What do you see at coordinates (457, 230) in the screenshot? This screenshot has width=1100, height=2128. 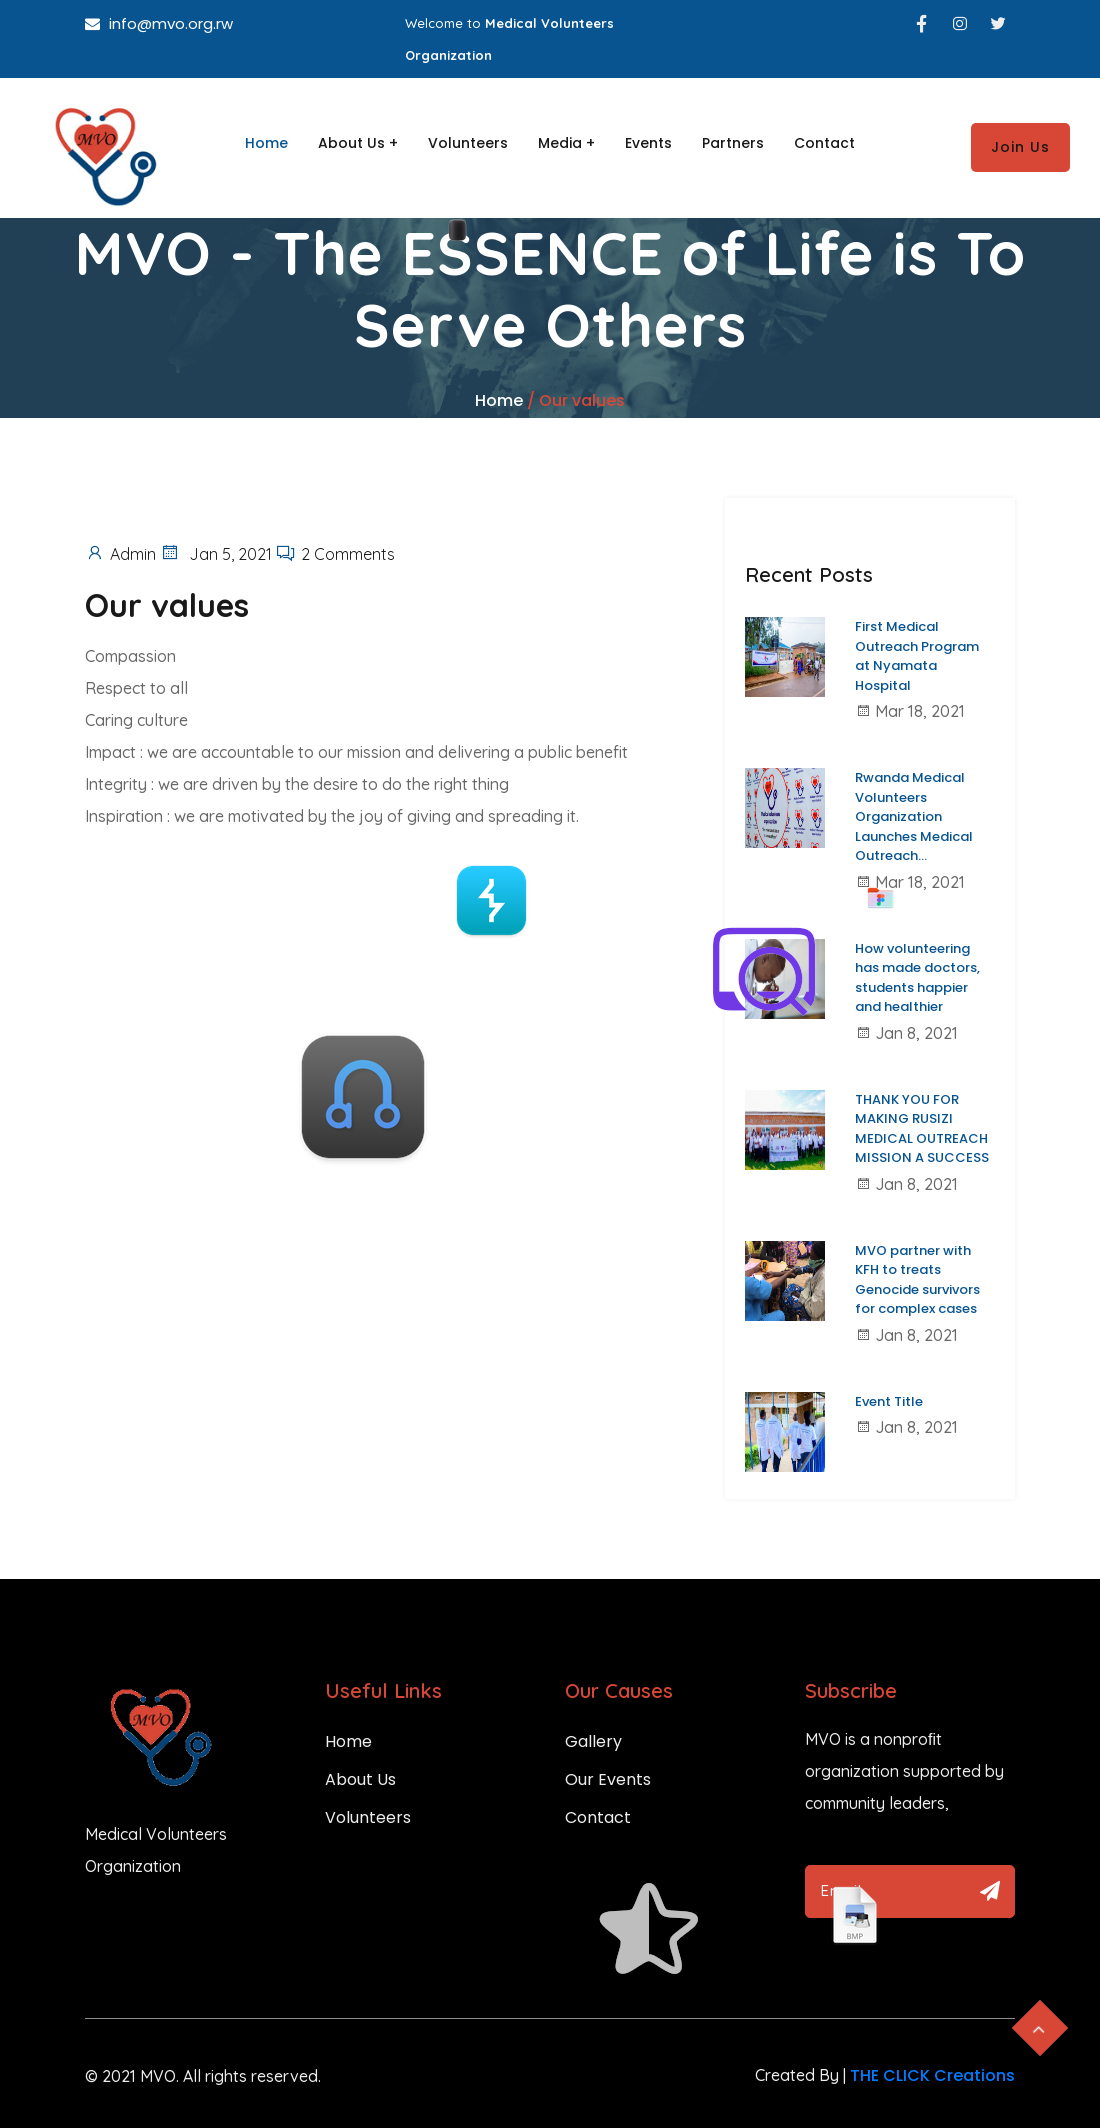 I see `apple homepod smart speaker device` at bounding box center [457, 230].